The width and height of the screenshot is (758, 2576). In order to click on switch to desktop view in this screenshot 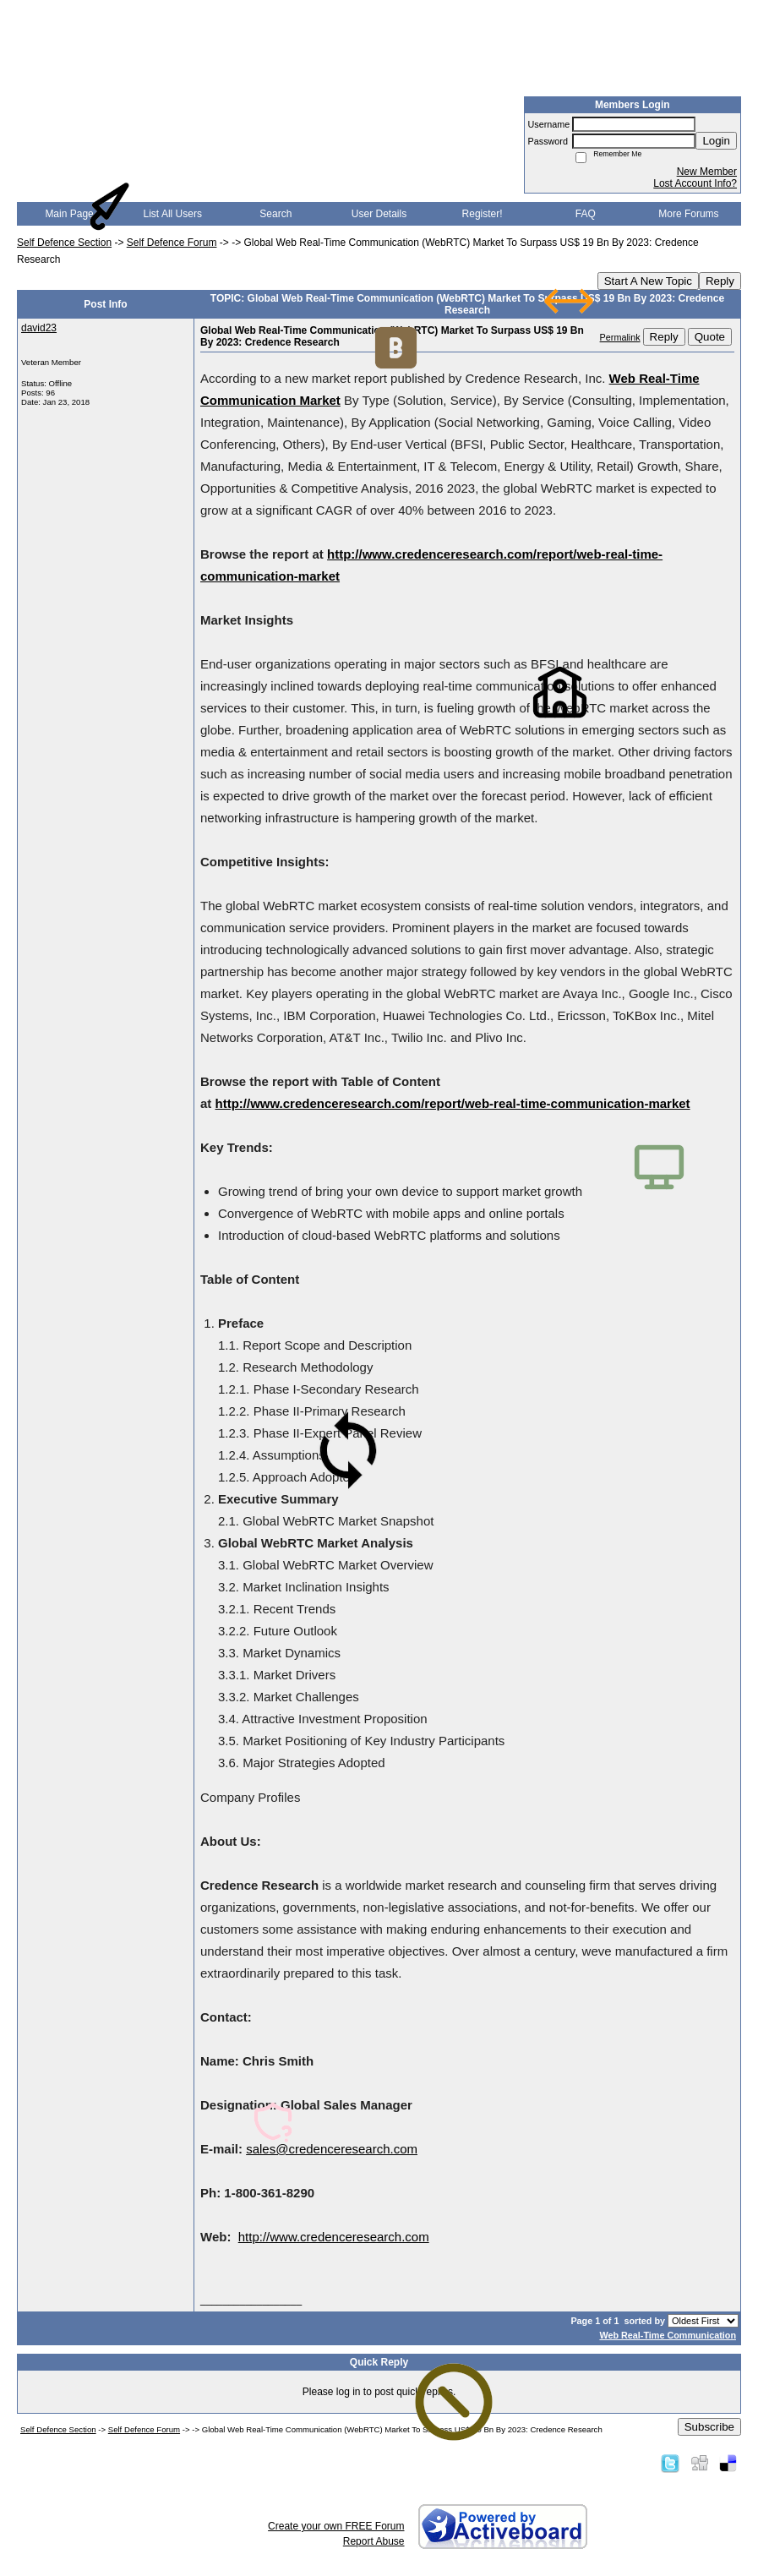, I will do `click(659, 1167)`.